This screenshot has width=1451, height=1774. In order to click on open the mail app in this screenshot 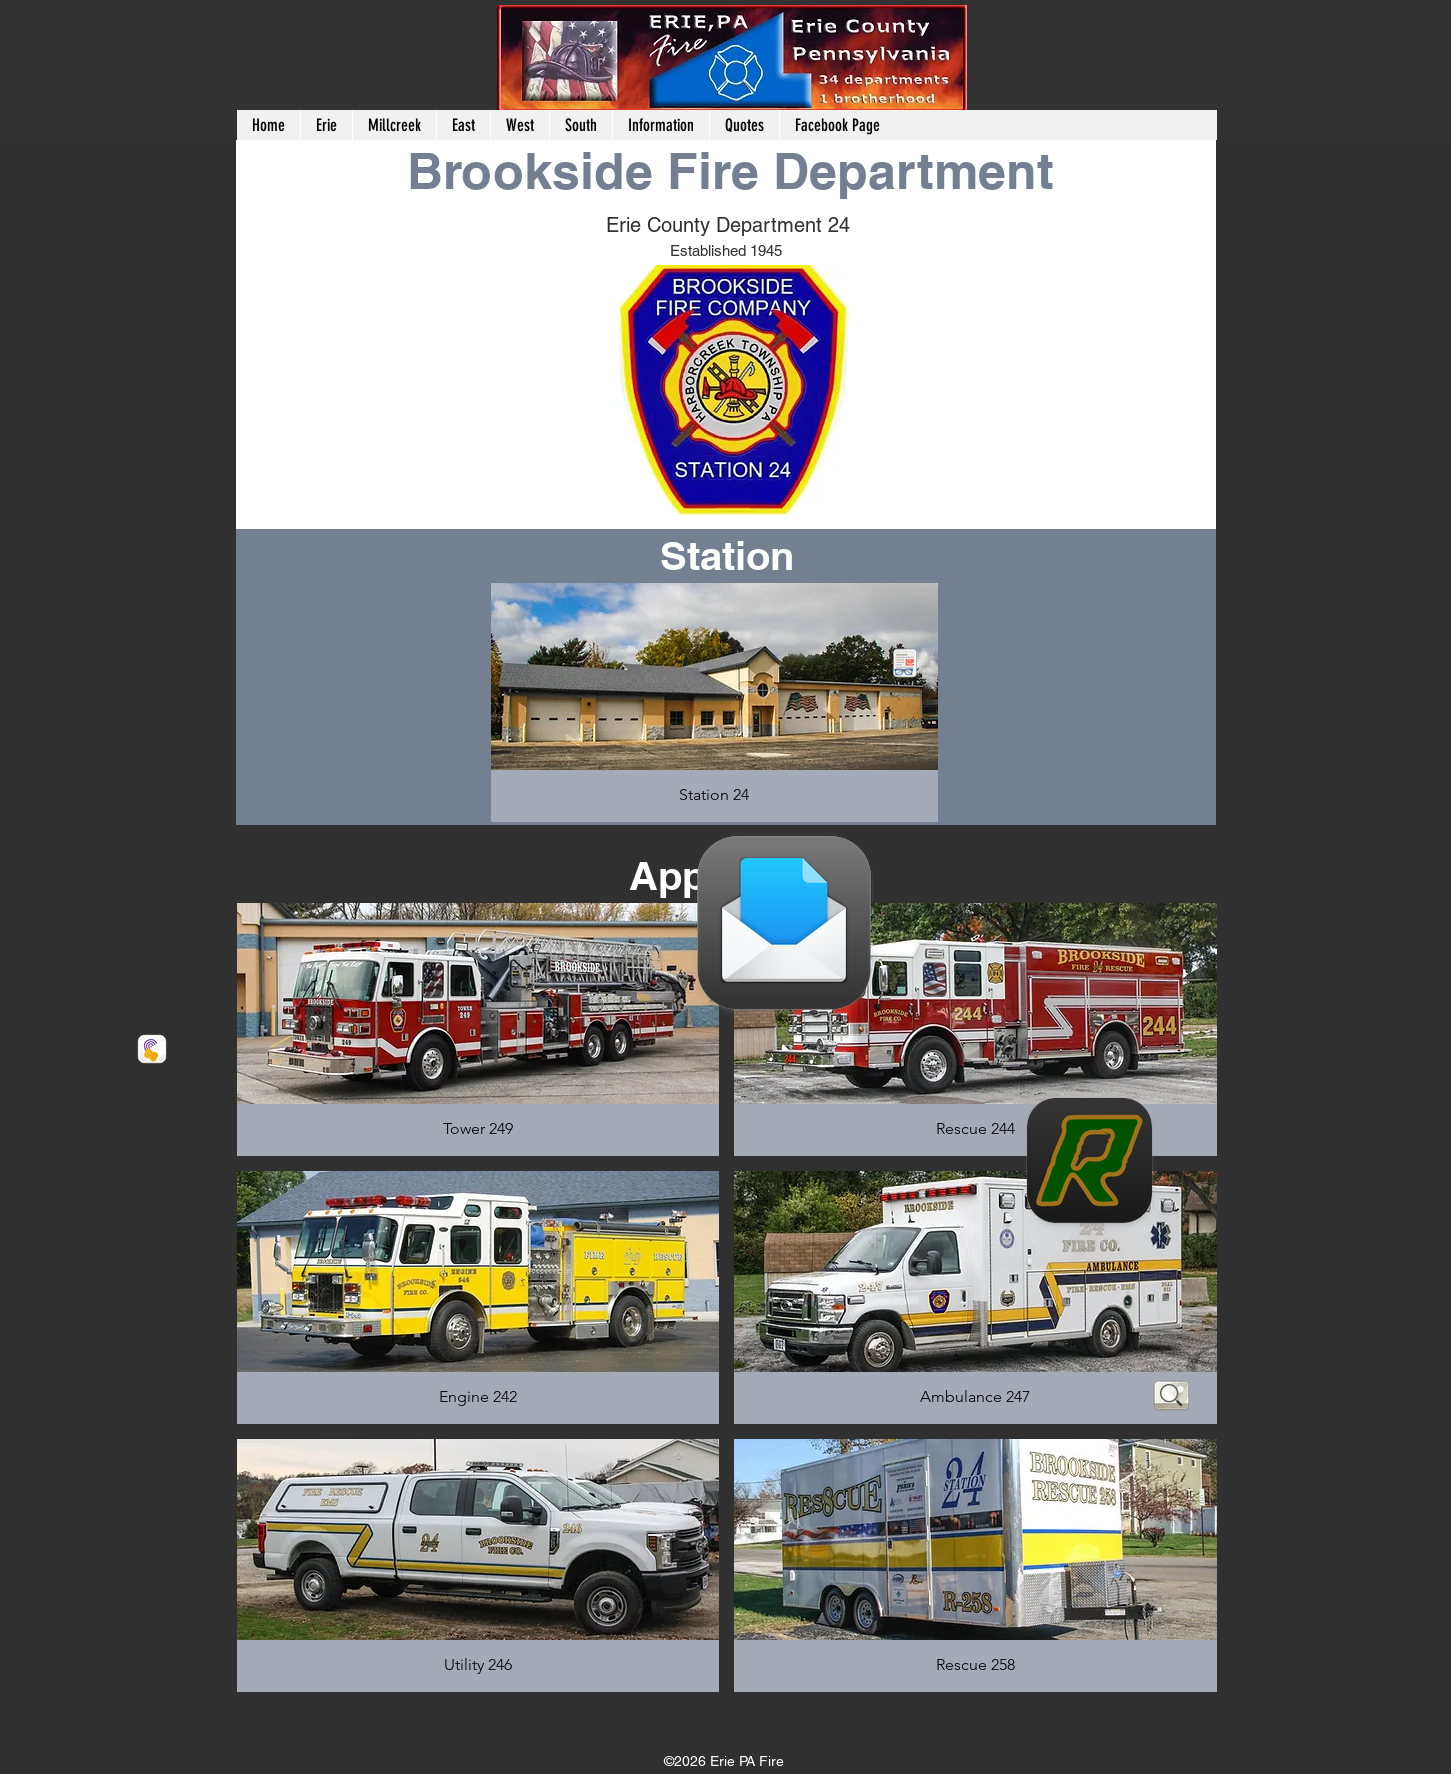, I will do `click(784, 923)`.